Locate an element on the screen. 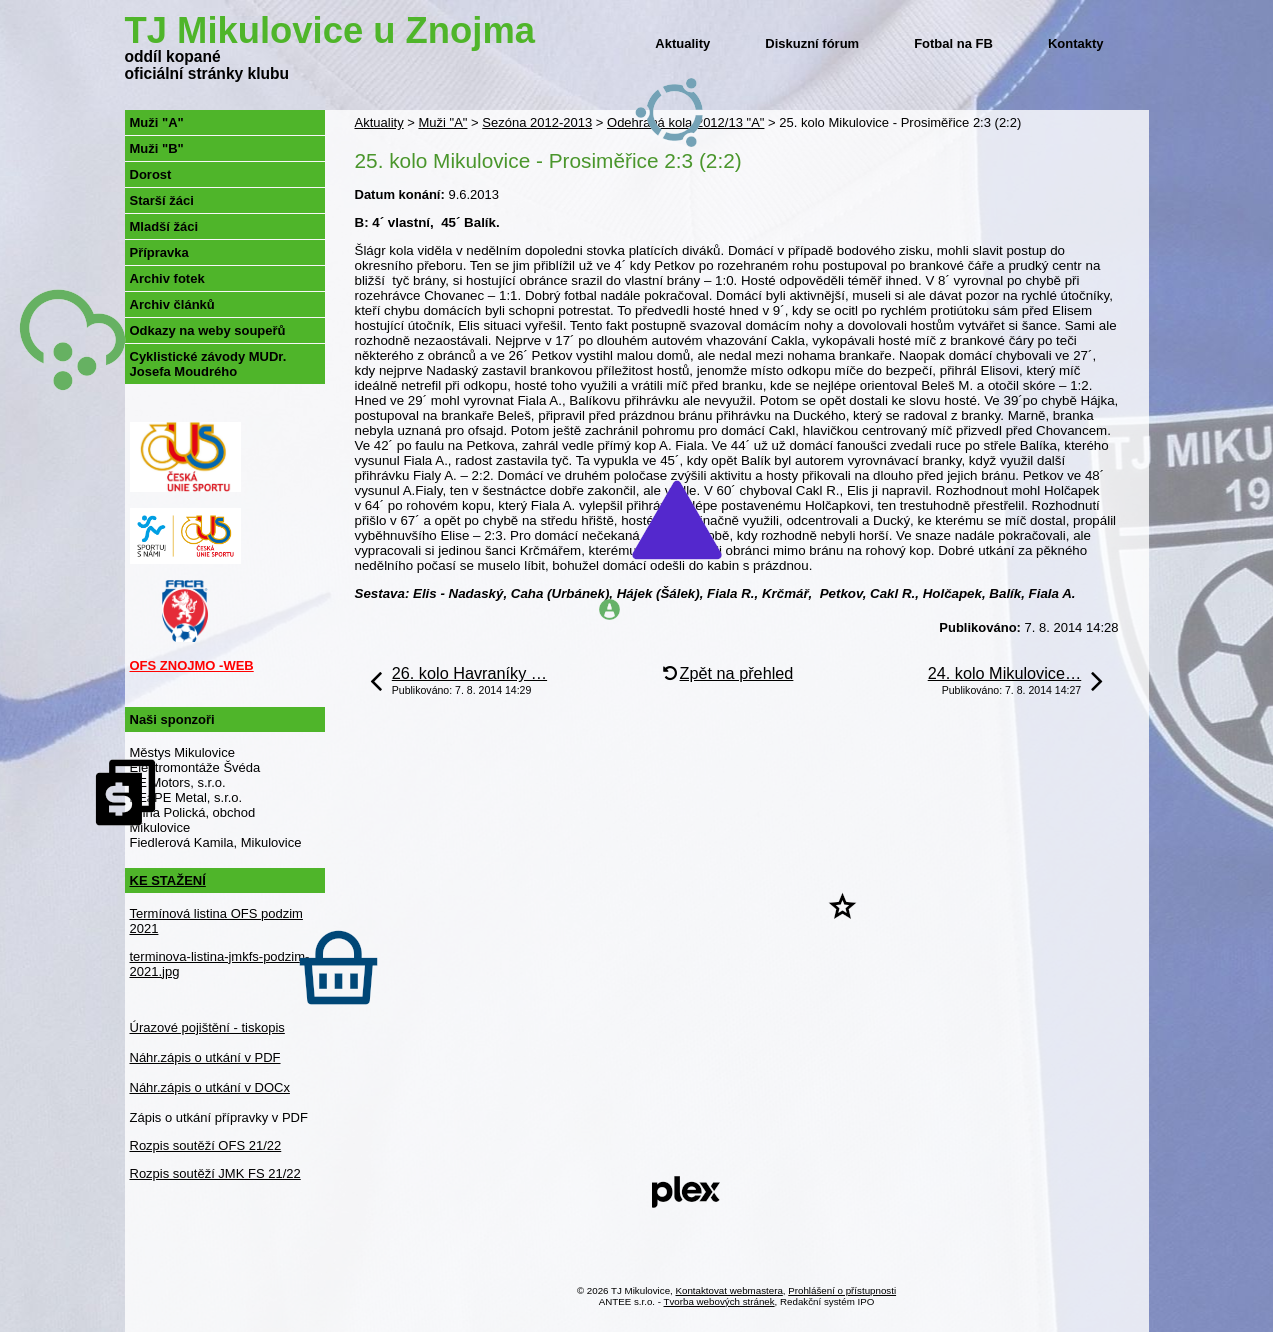 The image size is (1273, 1332). indicates hail weather conditions is located at coordinates (72, 337).